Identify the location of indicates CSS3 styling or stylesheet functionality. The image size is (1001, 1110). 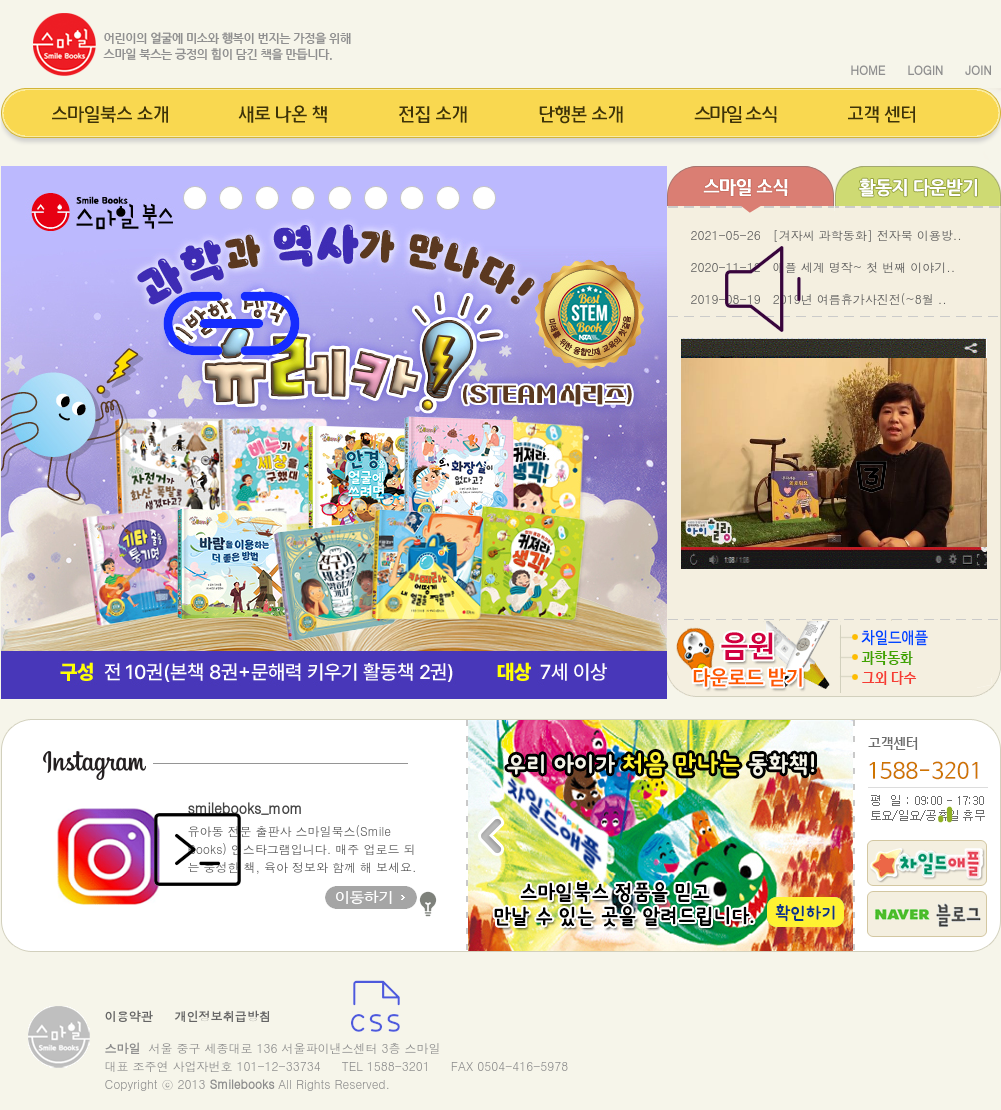
(871, 476).